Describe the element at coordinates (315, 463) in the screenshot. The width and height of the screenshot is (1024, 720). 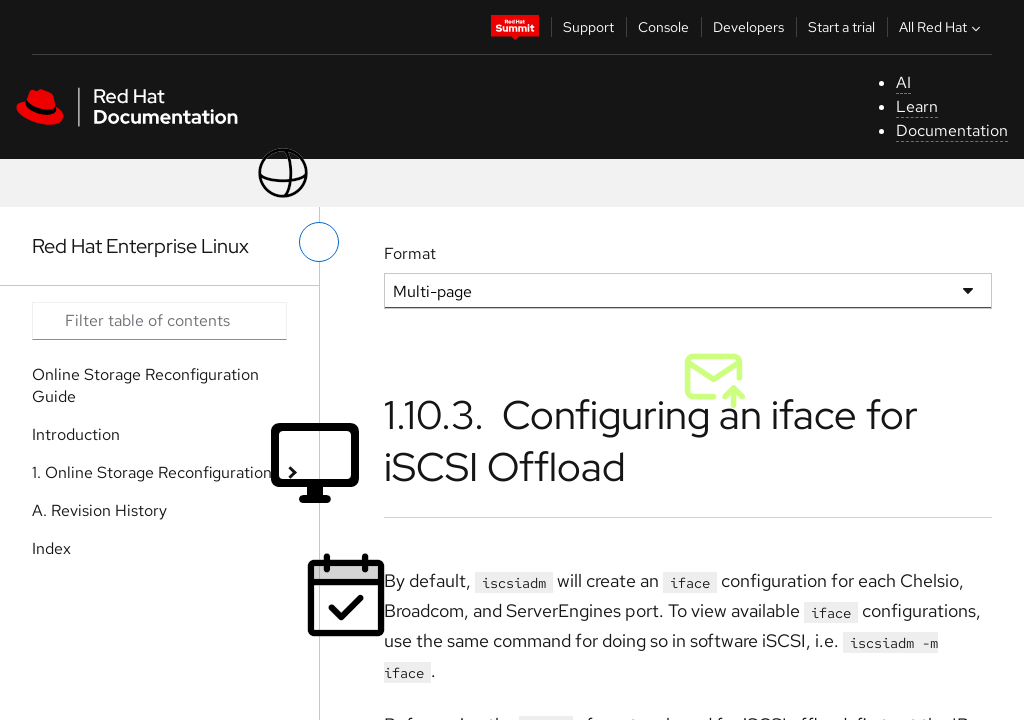
I see `switch to desktop view` at that location.